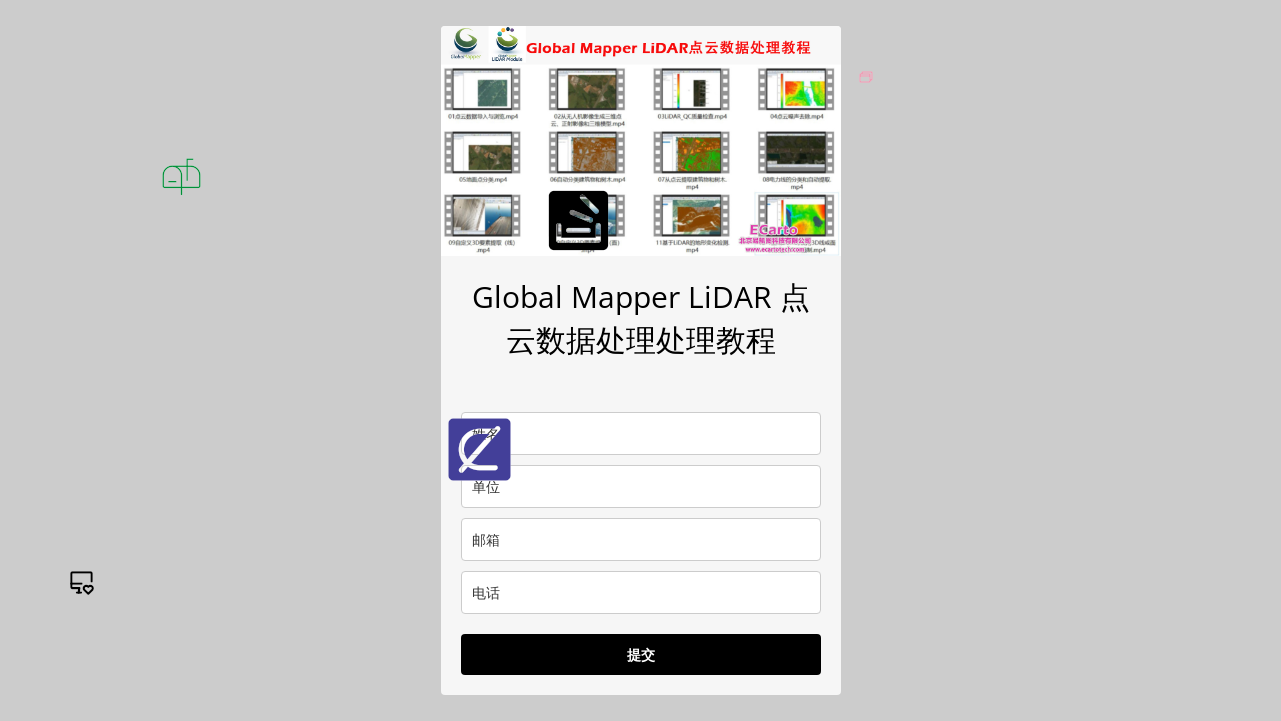 The height and width of the screenshot is (721, 1281). Describe the element at coordinates (81, 582) in the screenshot. I see `add this device to favorites` at that location.